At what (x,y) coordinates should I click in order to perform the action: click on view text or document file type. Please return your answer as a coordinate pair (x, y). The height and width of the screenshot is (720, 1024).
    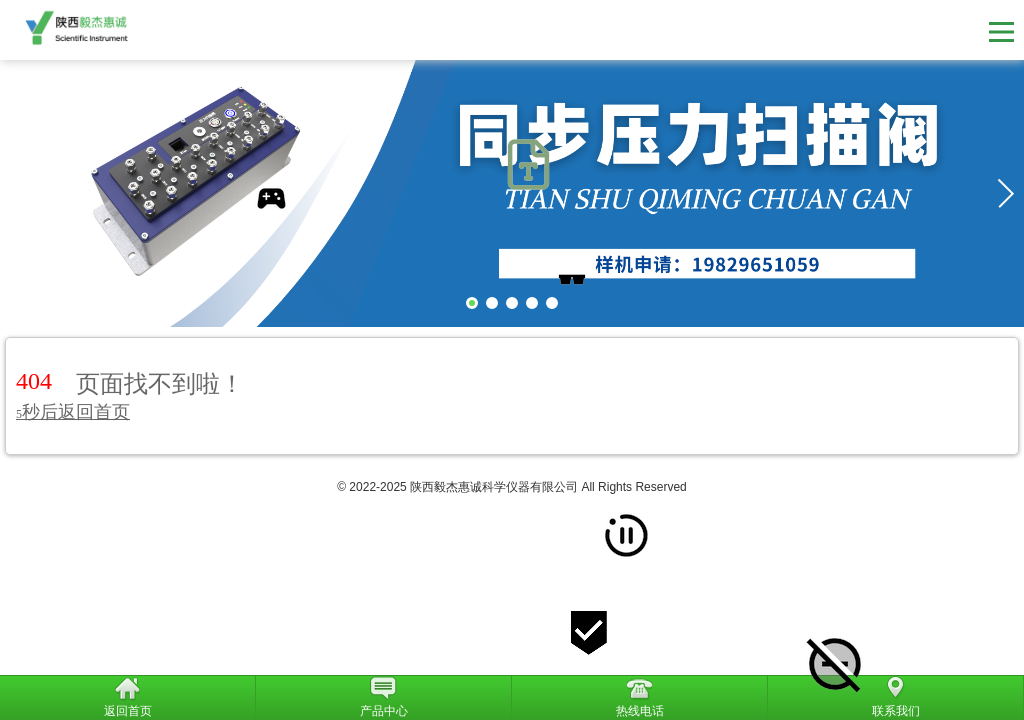
    Looking at the image, I should click on (528, 164).